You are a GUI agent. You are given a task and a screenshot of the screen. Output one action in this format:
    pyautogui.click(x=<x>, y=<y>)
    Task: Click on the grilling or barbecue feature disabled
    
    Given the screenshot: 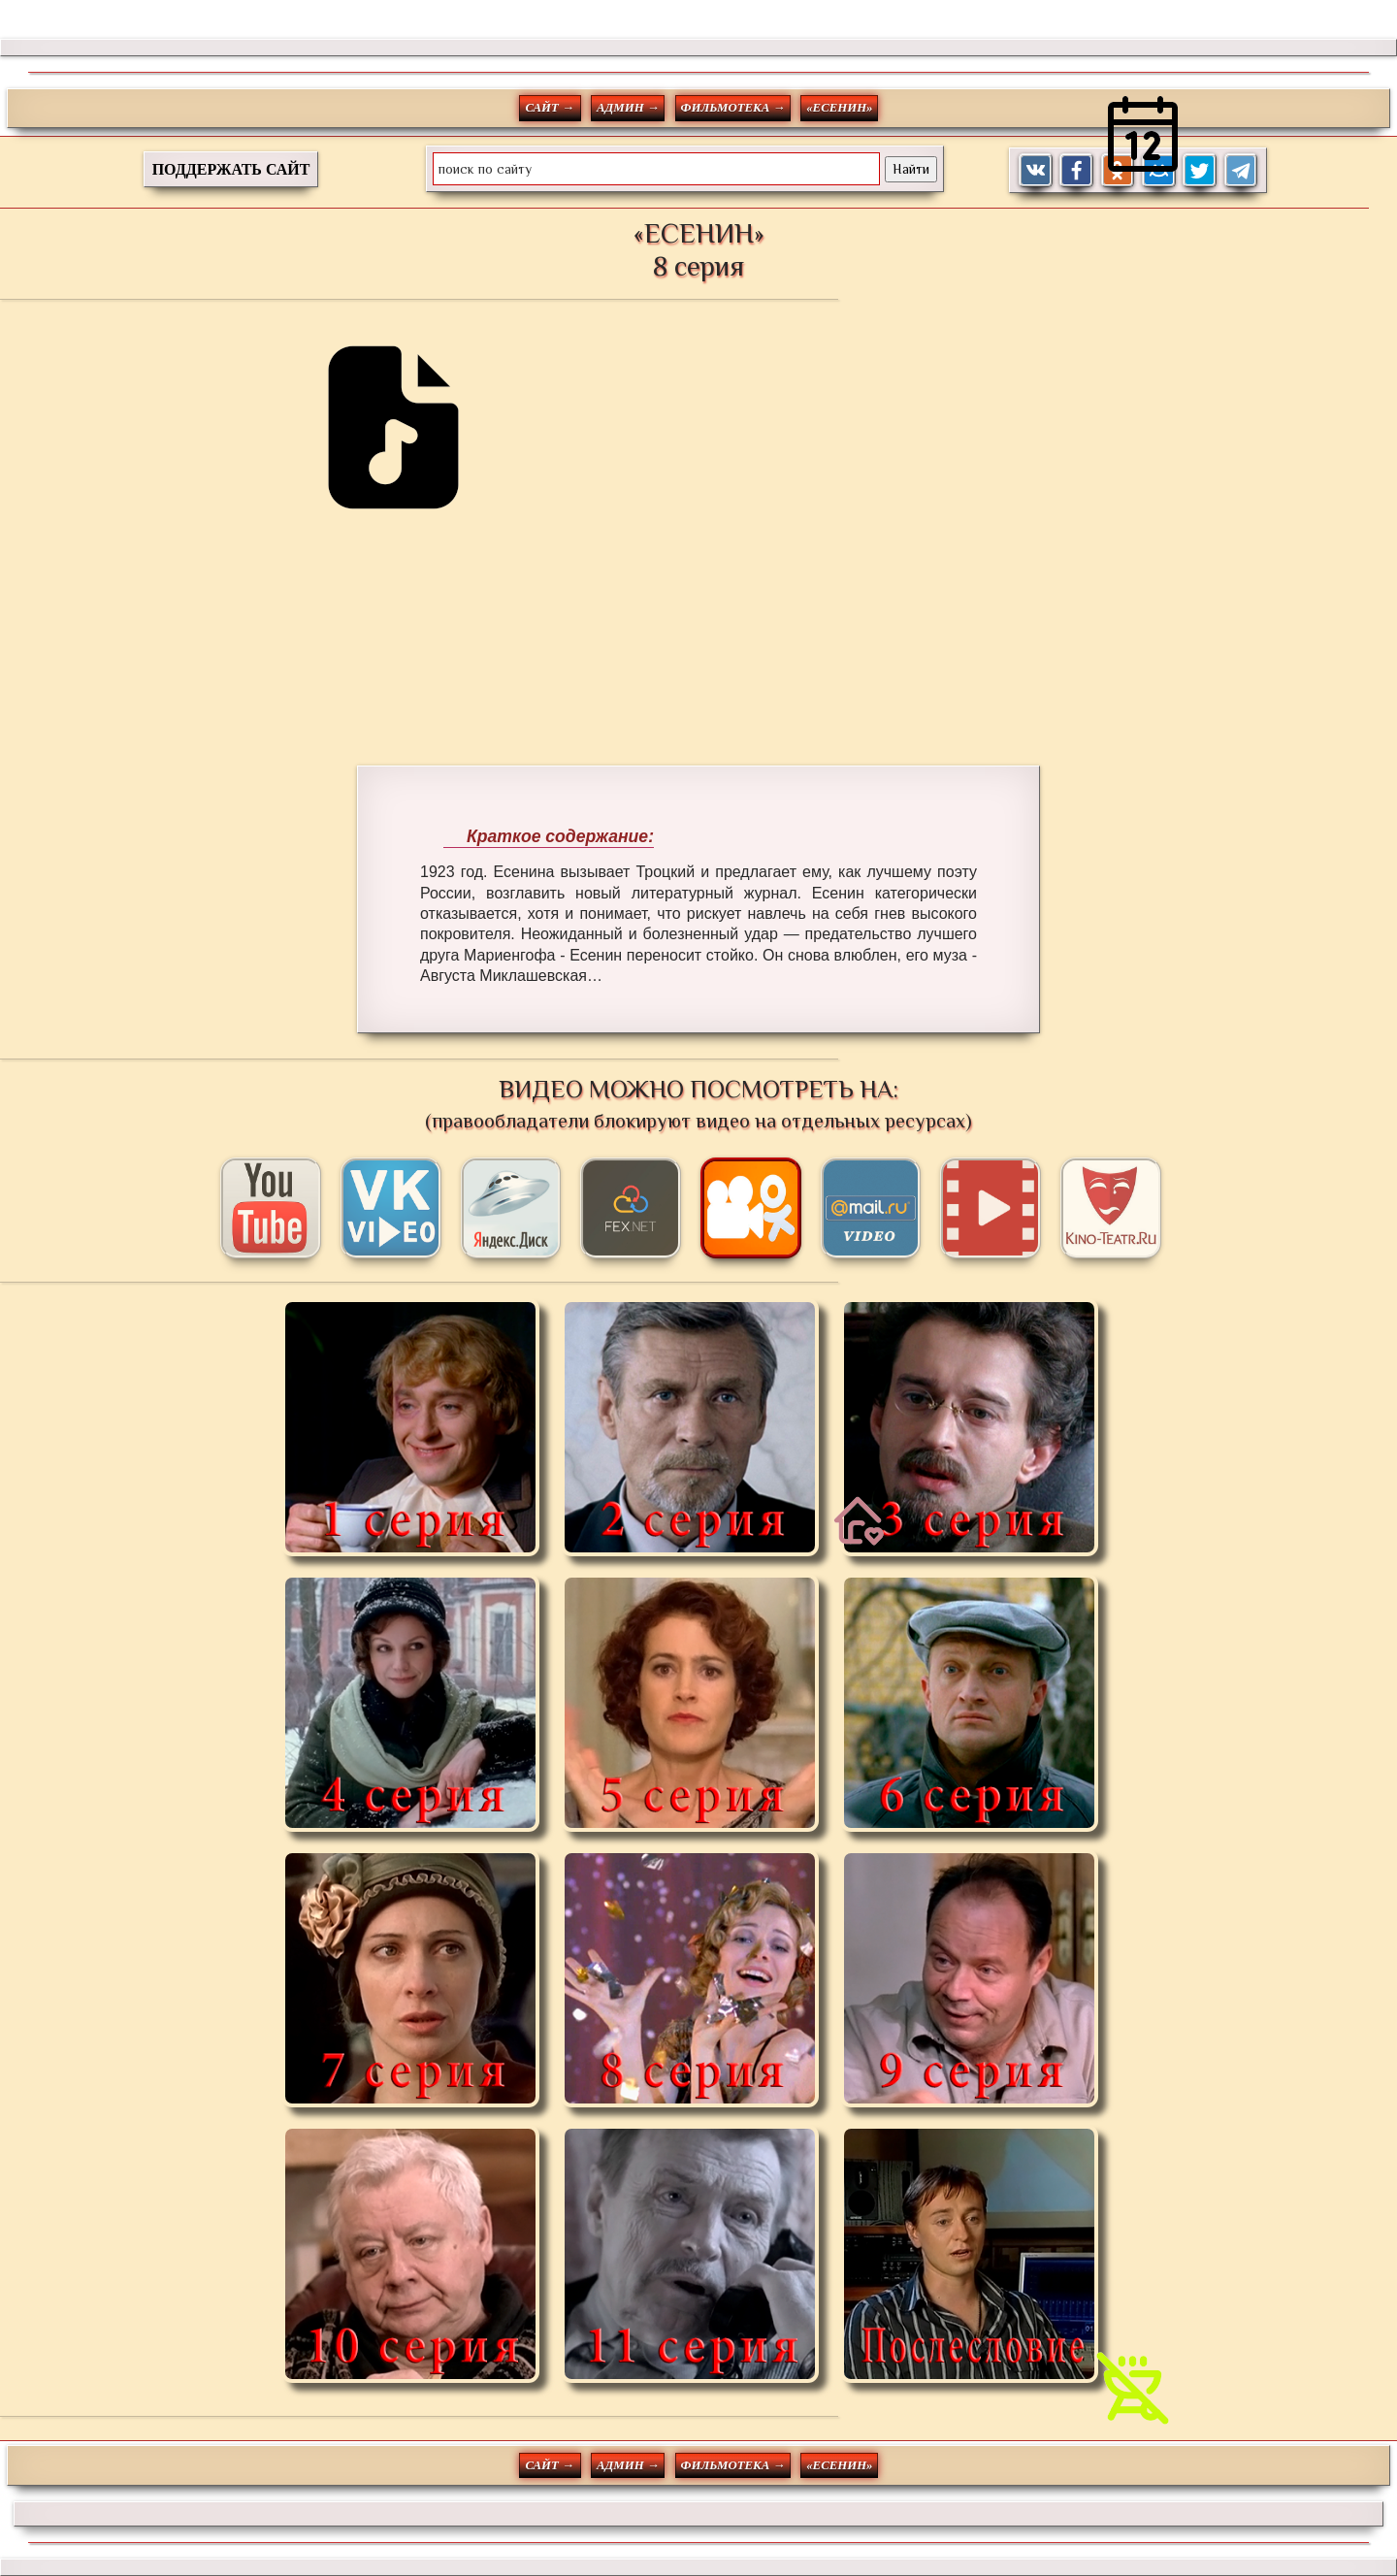 What is the action you would take?
    pyautogui.click(x=1132, y=2388)
    